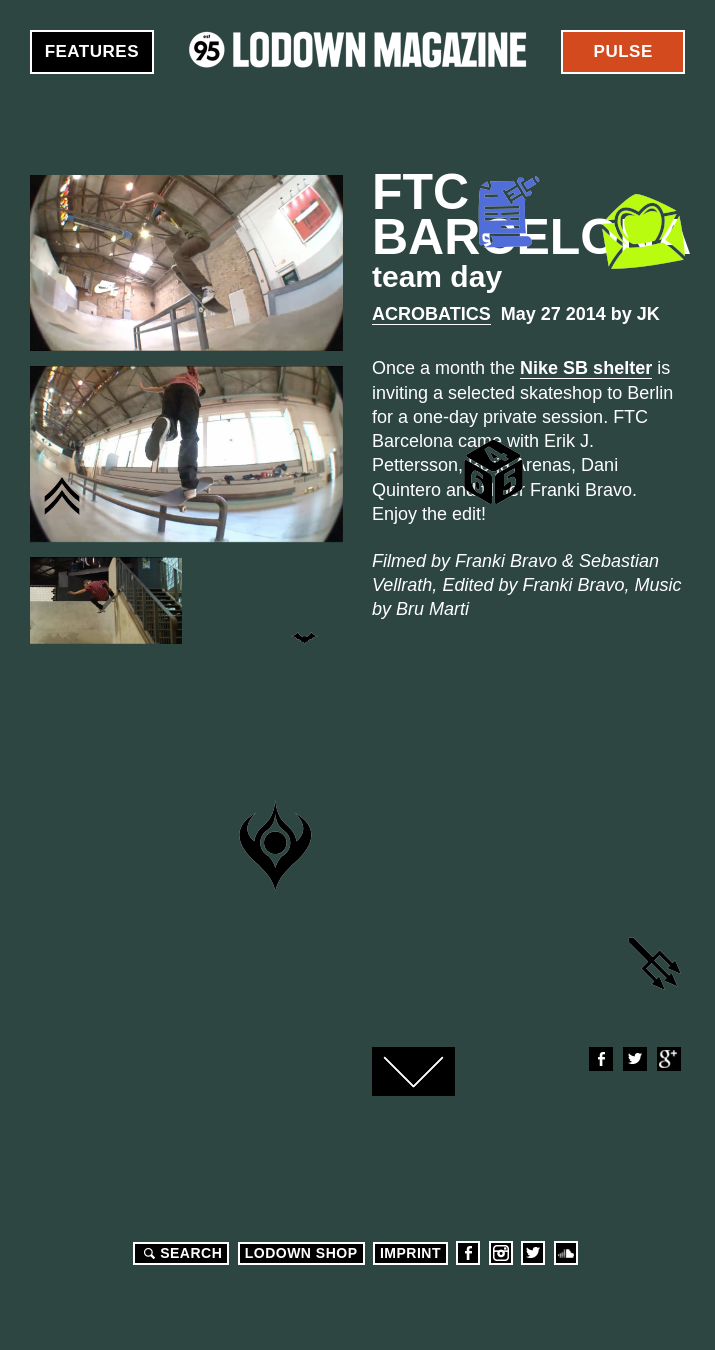 This screenshot has width=715, height=1350. Describe the element at coordinates (304, 638) in the screenshot. I see `indicates halloween or spooky theme content` at that location.